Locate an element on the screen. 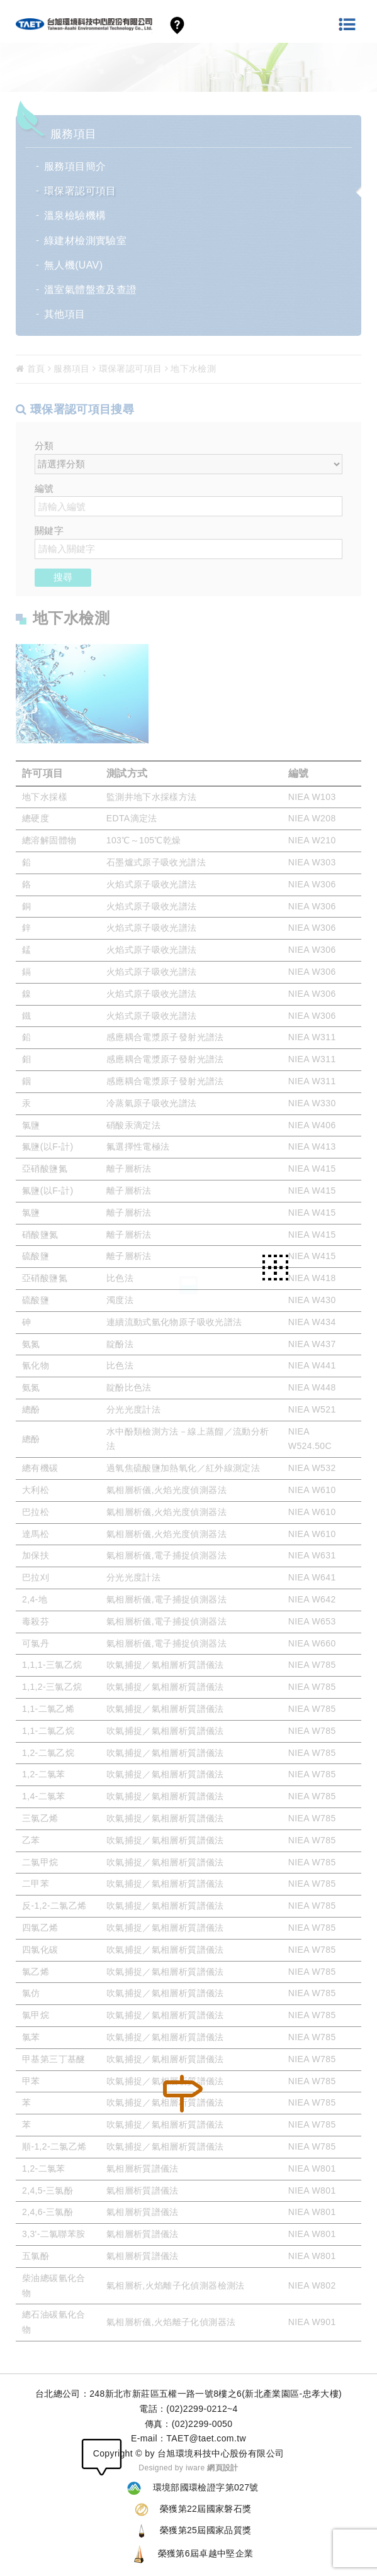 The image size is (377, 2576). open chat or messaging is located at coordinates (101, 2455).